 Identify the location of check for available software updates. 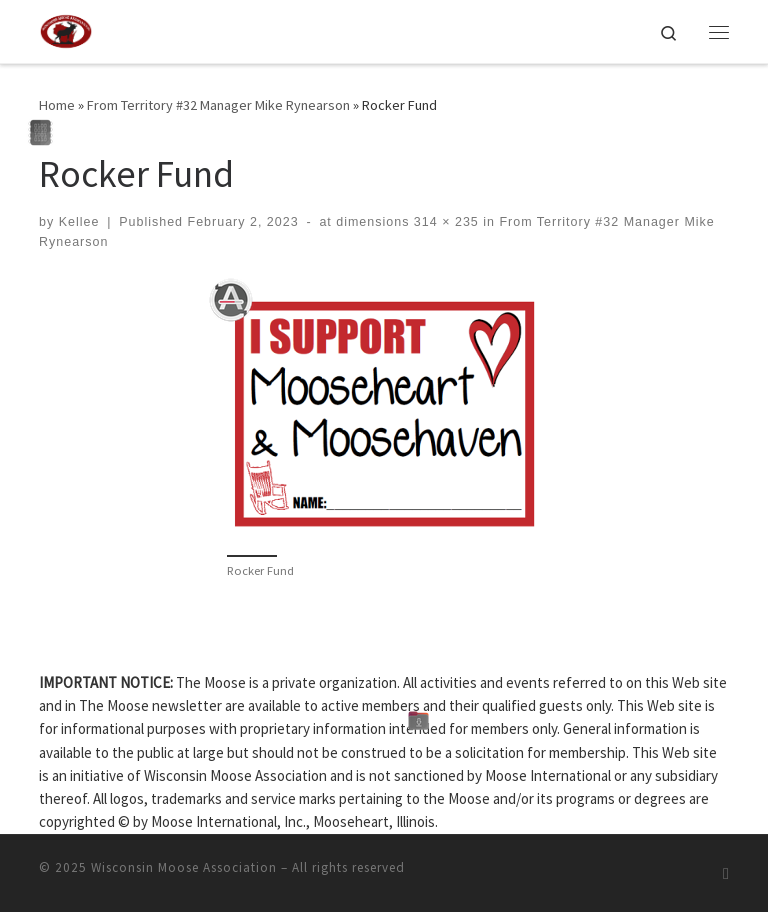
(231, 300).